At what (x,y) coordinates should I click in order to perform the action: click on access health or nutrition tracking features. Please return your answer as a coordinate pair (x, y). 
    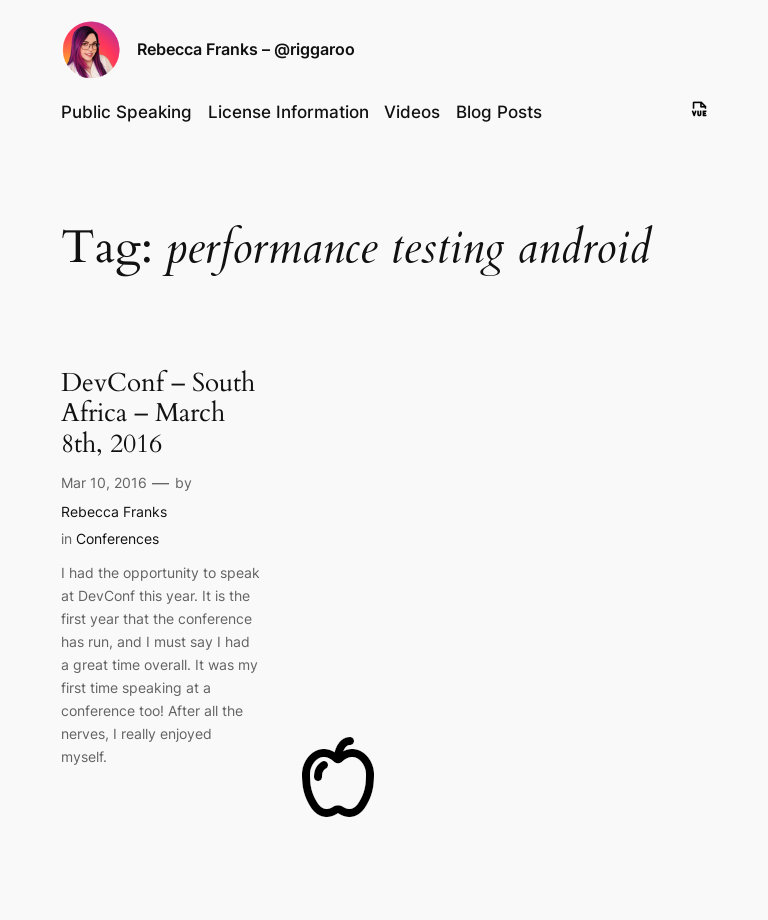
    Looking at the image, I should click on (338, 777).